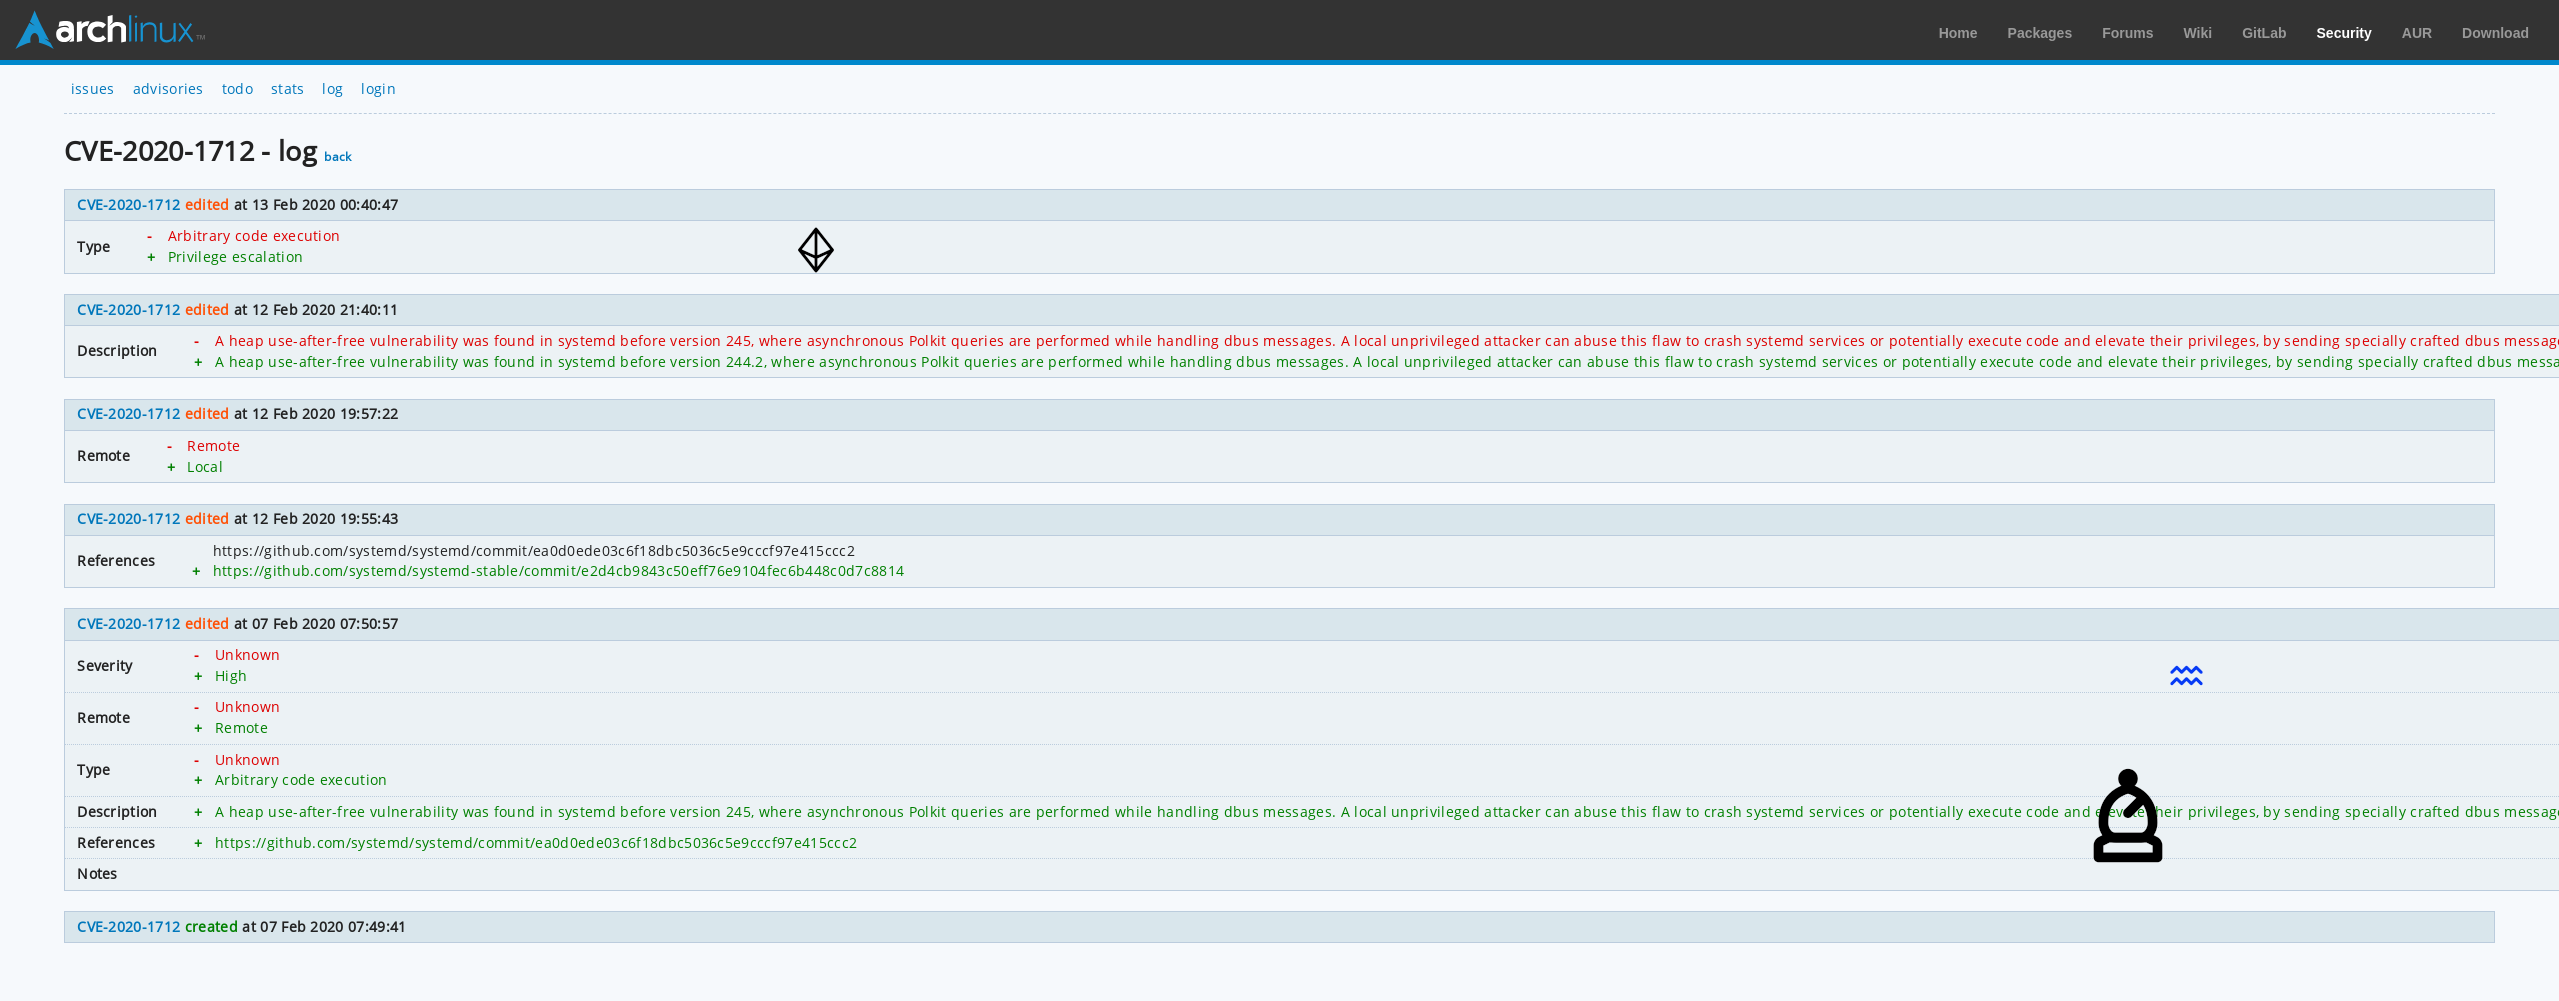 The image size is (2559, 1001). I want to click on play chess or access board games, so click(2128, 818).